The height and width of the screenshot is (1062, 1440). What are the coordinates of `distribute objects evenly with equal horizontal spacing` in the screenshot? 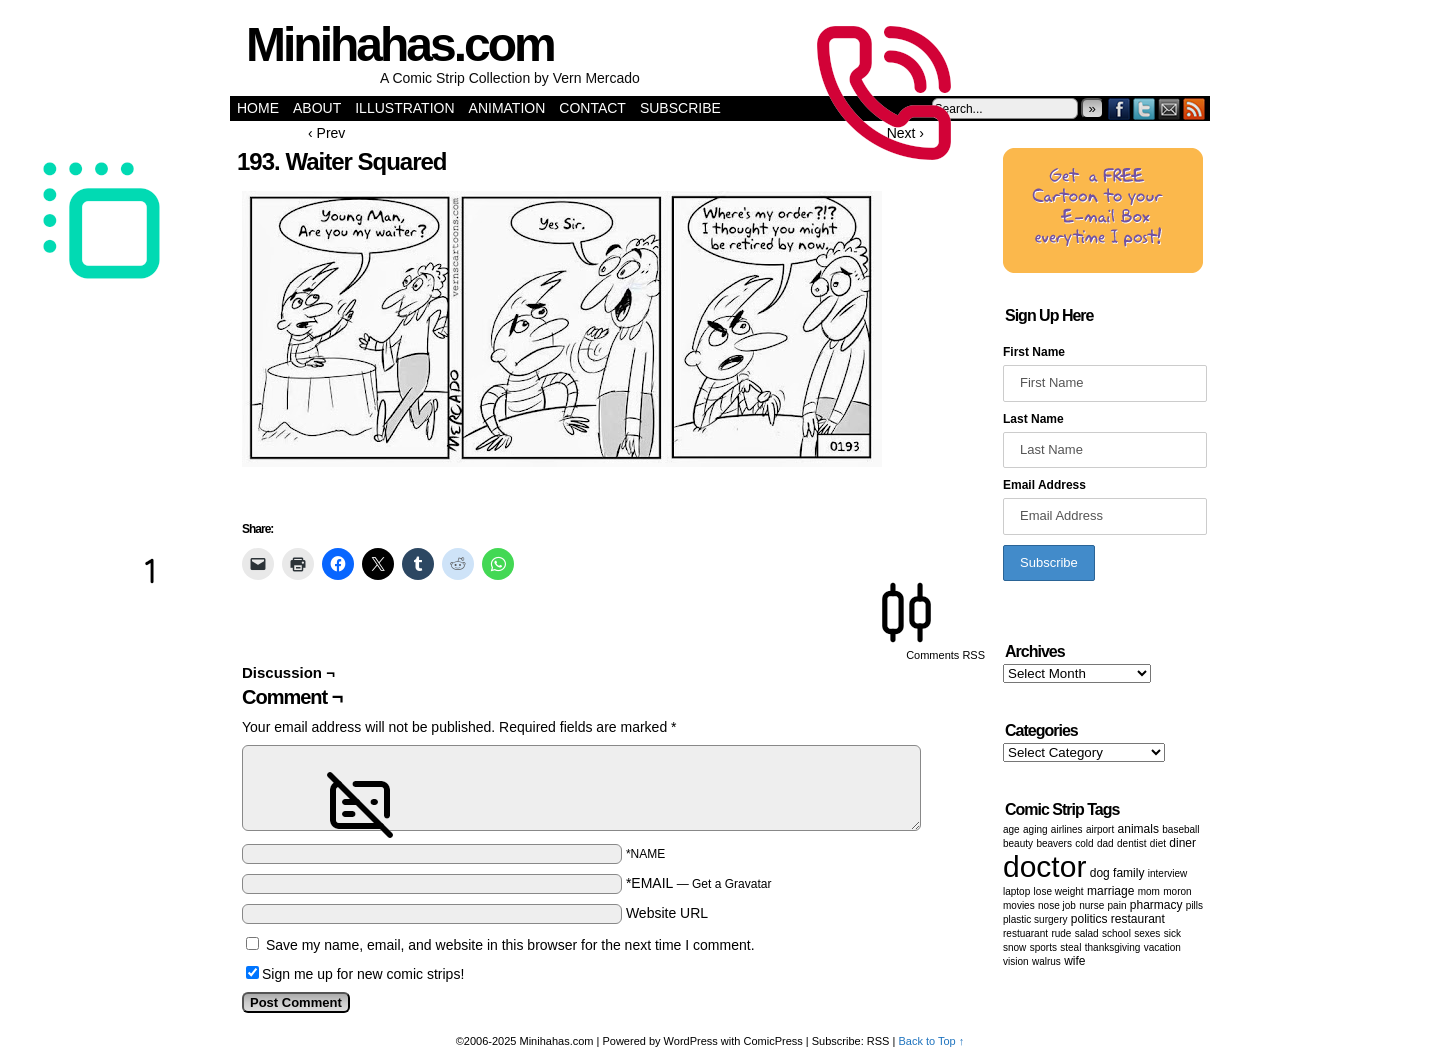 It's located at (906, 612).